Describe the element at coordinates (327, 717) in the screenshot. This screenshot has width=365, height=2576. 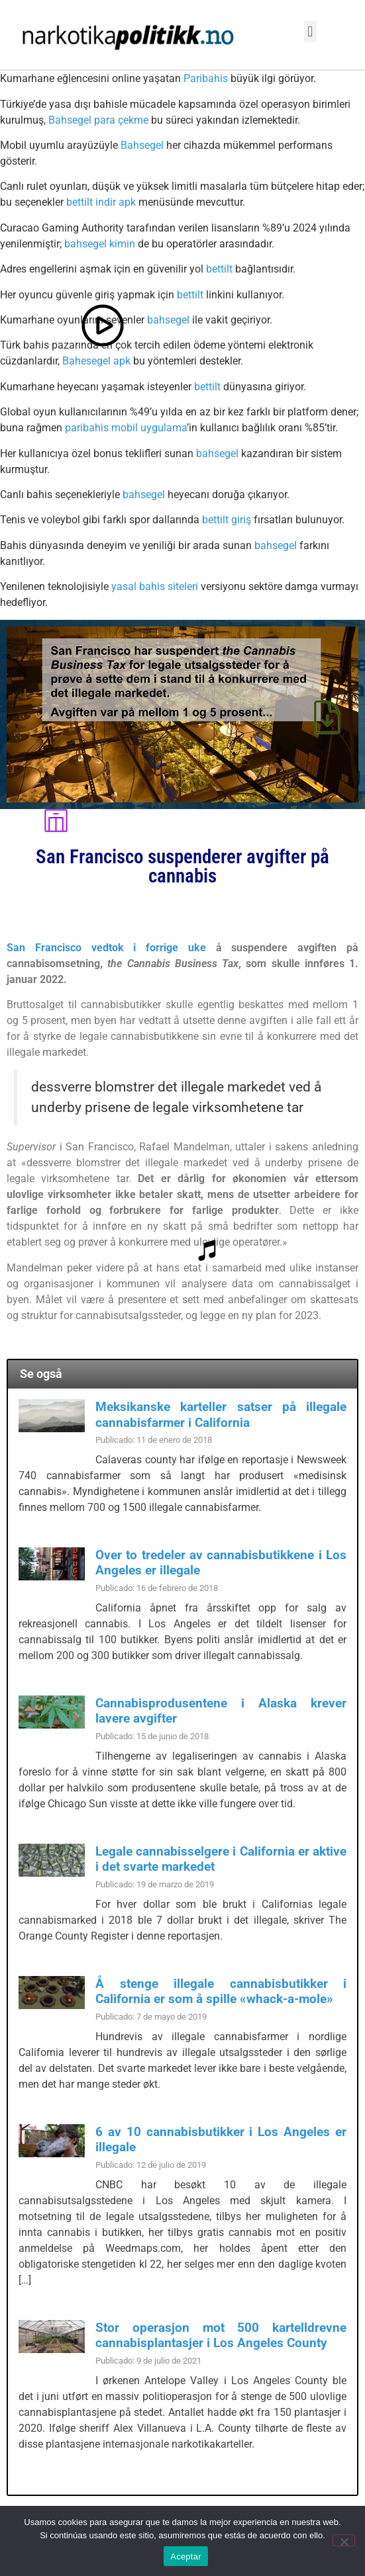
I see `download a document or file` at that location.